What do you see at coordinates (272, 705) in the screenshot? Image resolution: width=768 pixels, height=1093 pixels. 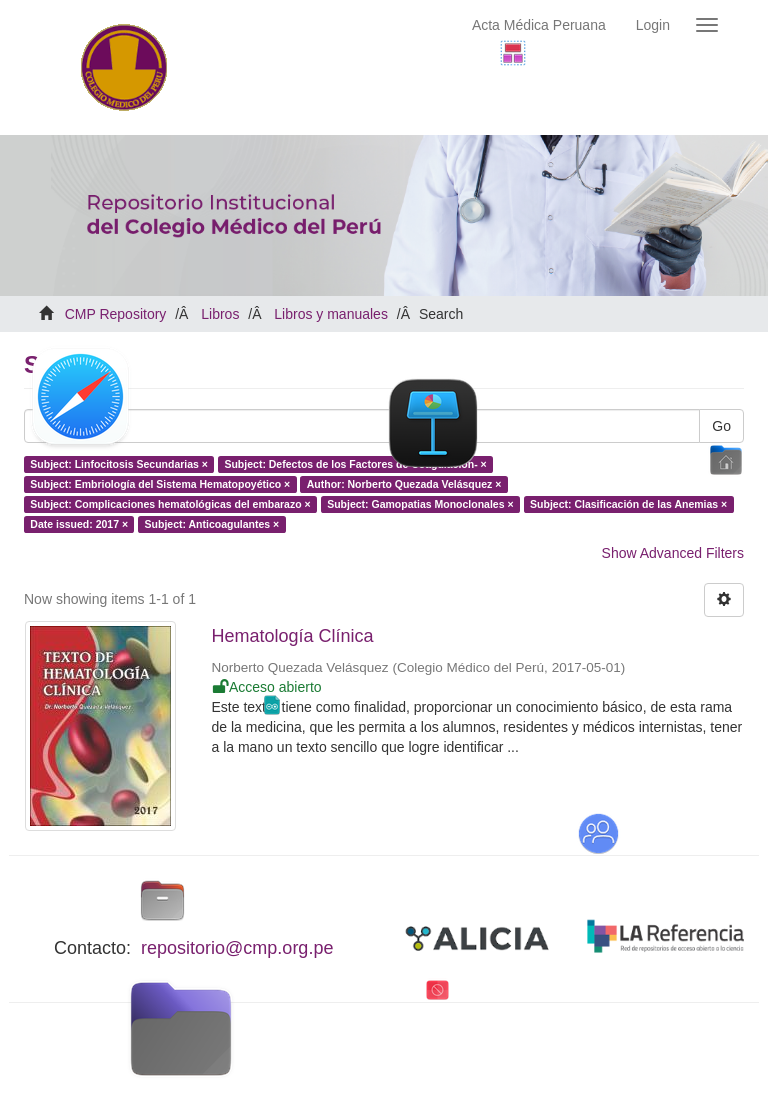 I see `arduino source code file` at bounding box center [272, 705].